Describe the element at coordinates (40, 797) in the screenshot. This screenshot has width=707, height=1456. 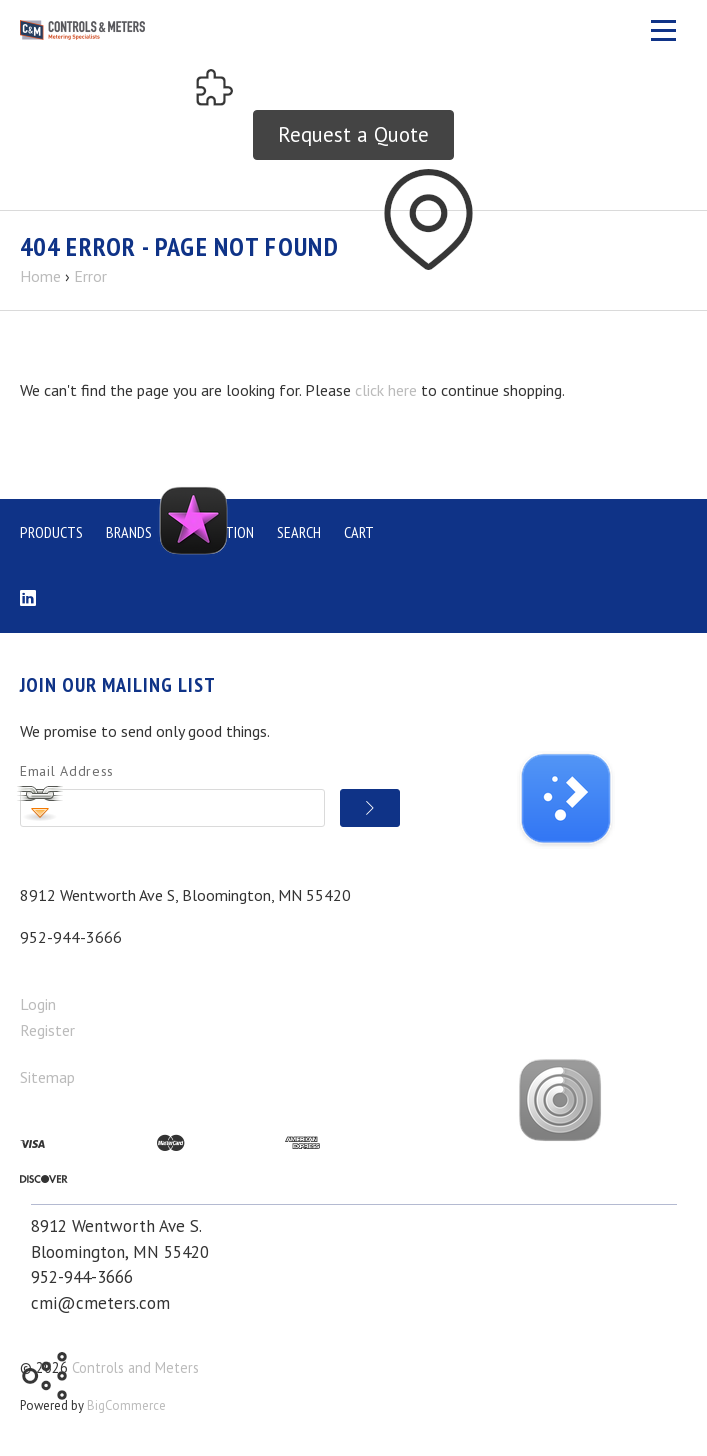
I see `insert a hyperlink into content` at that location.